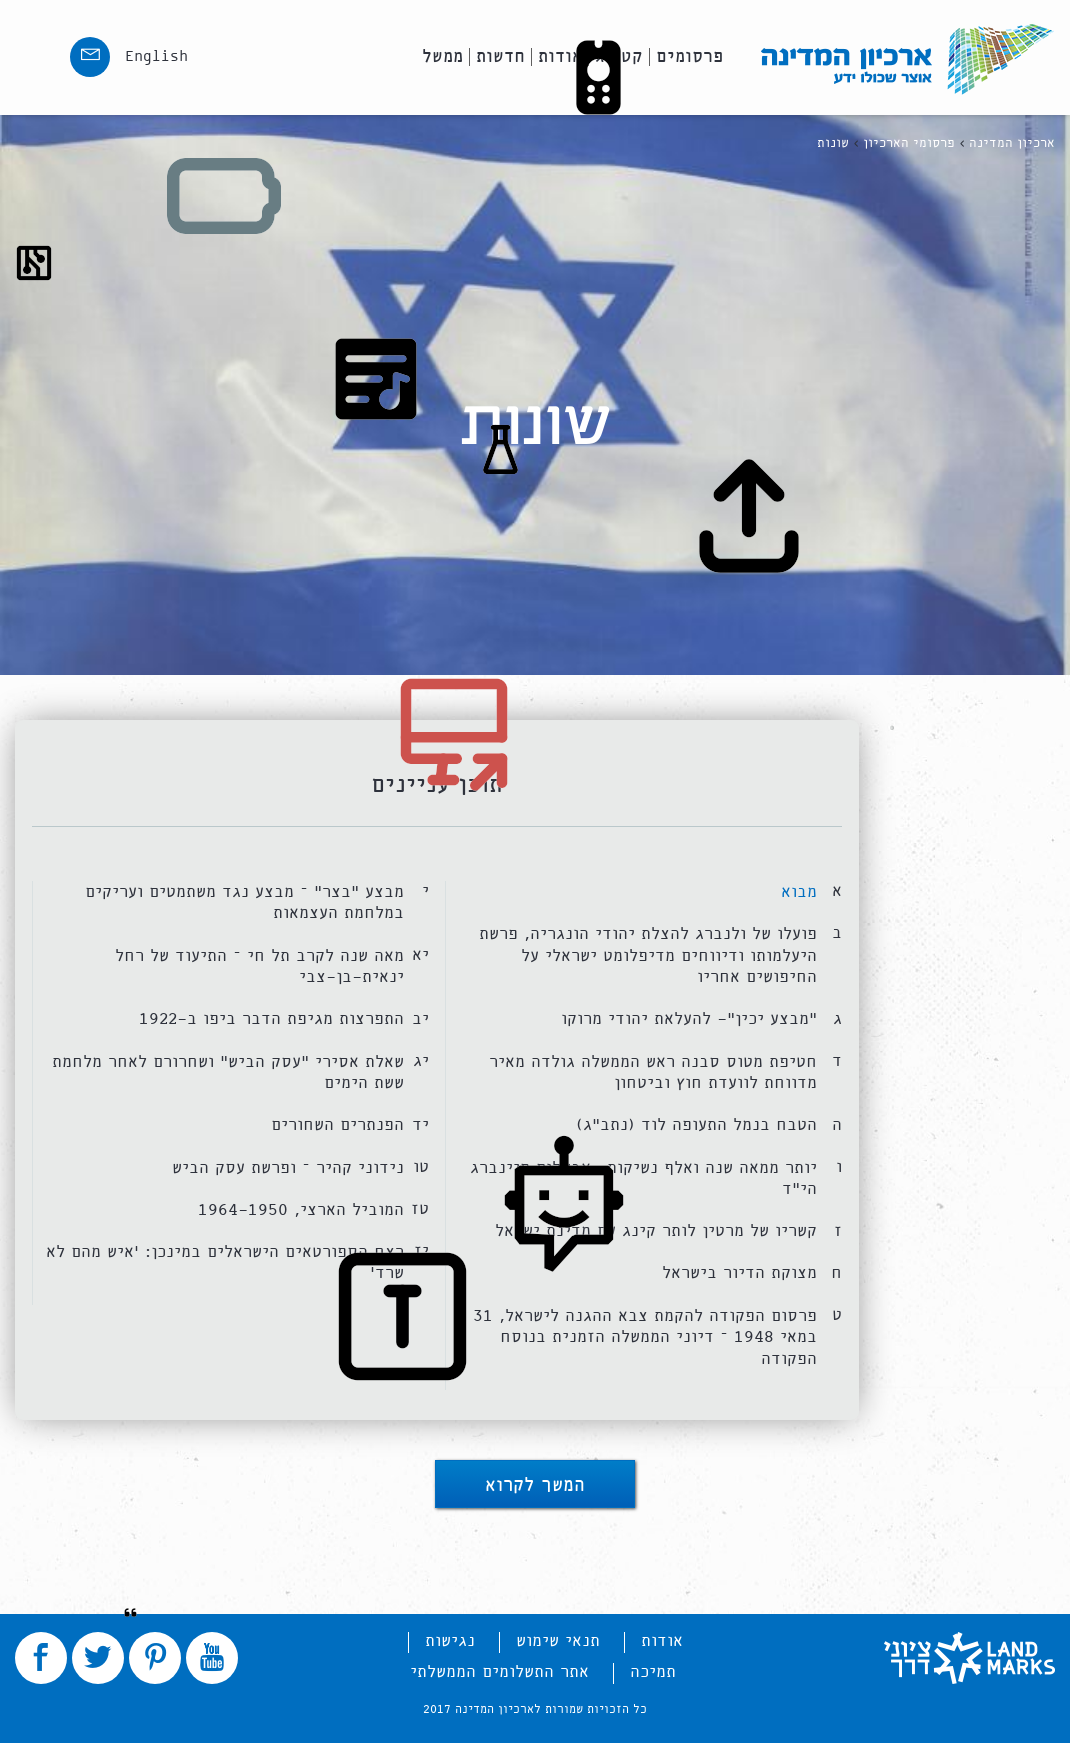 This screenshot has width=1070, height=1743. What do you see at coordinates (598, 77) in the screenshot?
I see `control a connected device remotely` at bounding box center [598, 77].